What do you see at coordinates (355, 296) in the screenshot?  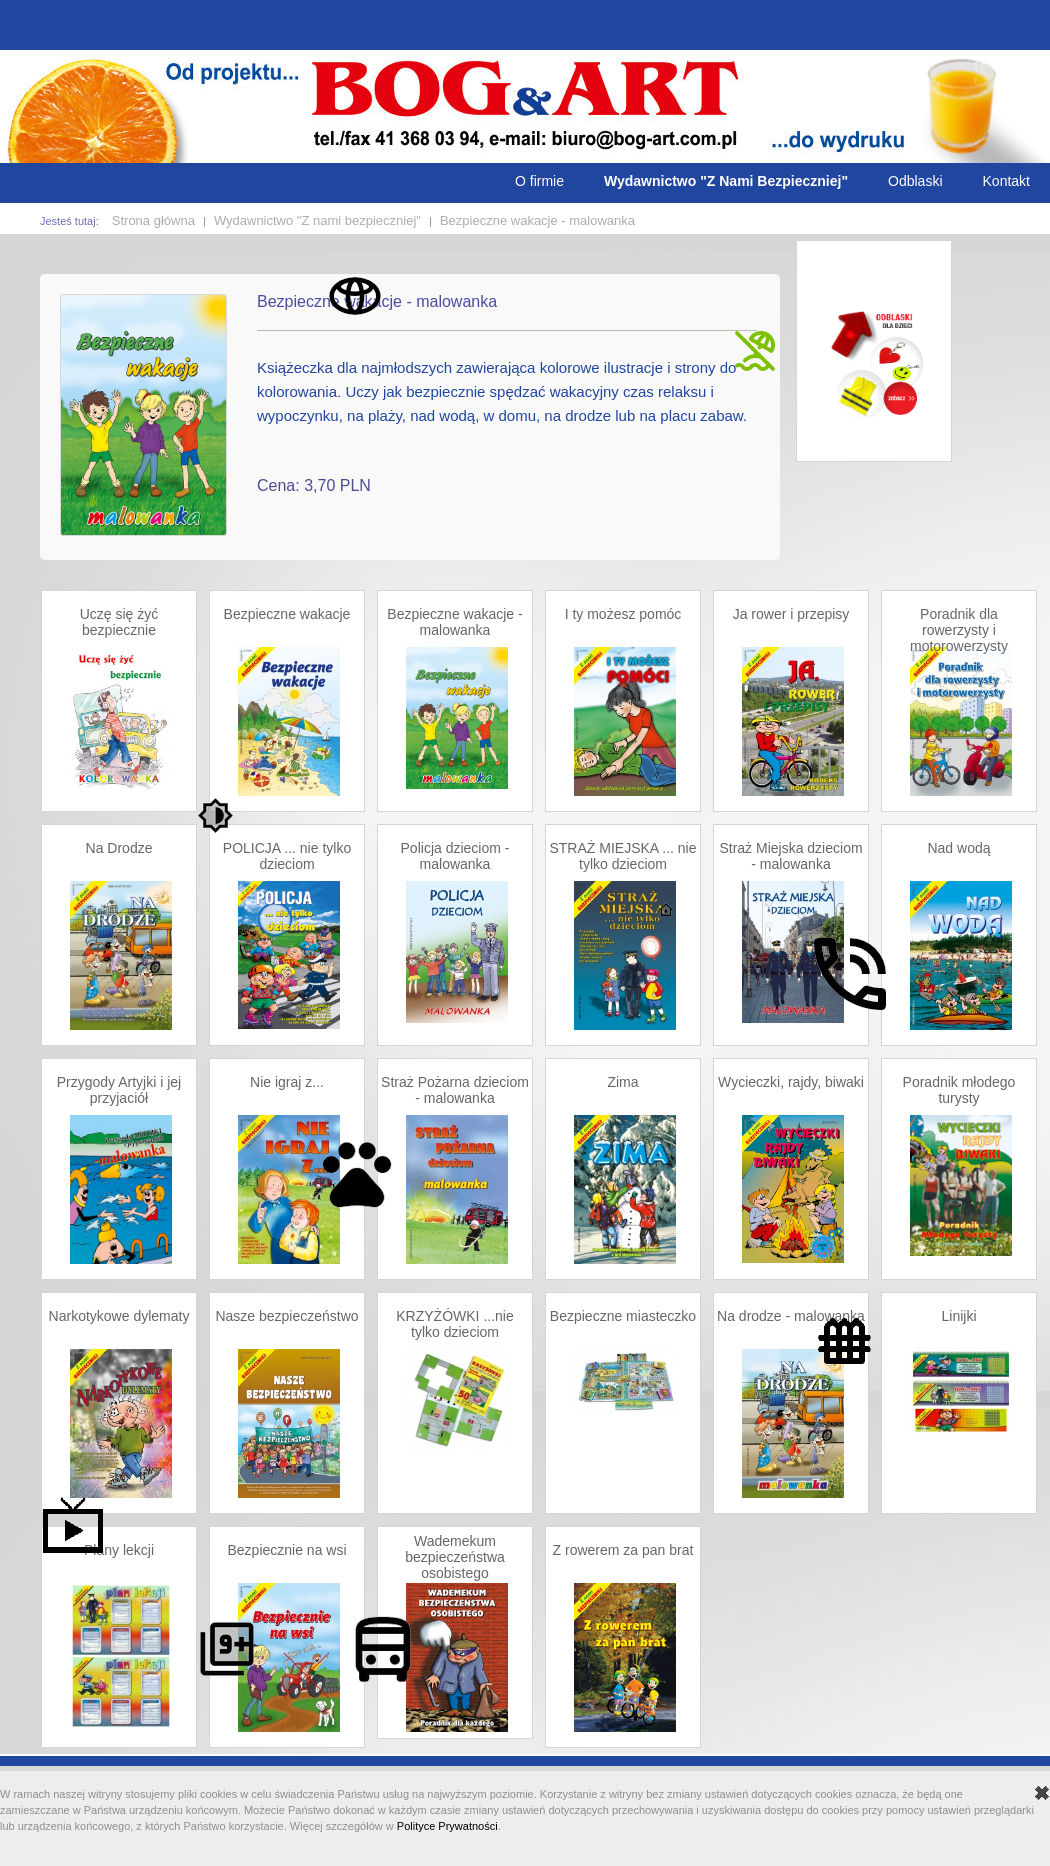 I see `Toyota brand logo` at bounding box center [355, 296].